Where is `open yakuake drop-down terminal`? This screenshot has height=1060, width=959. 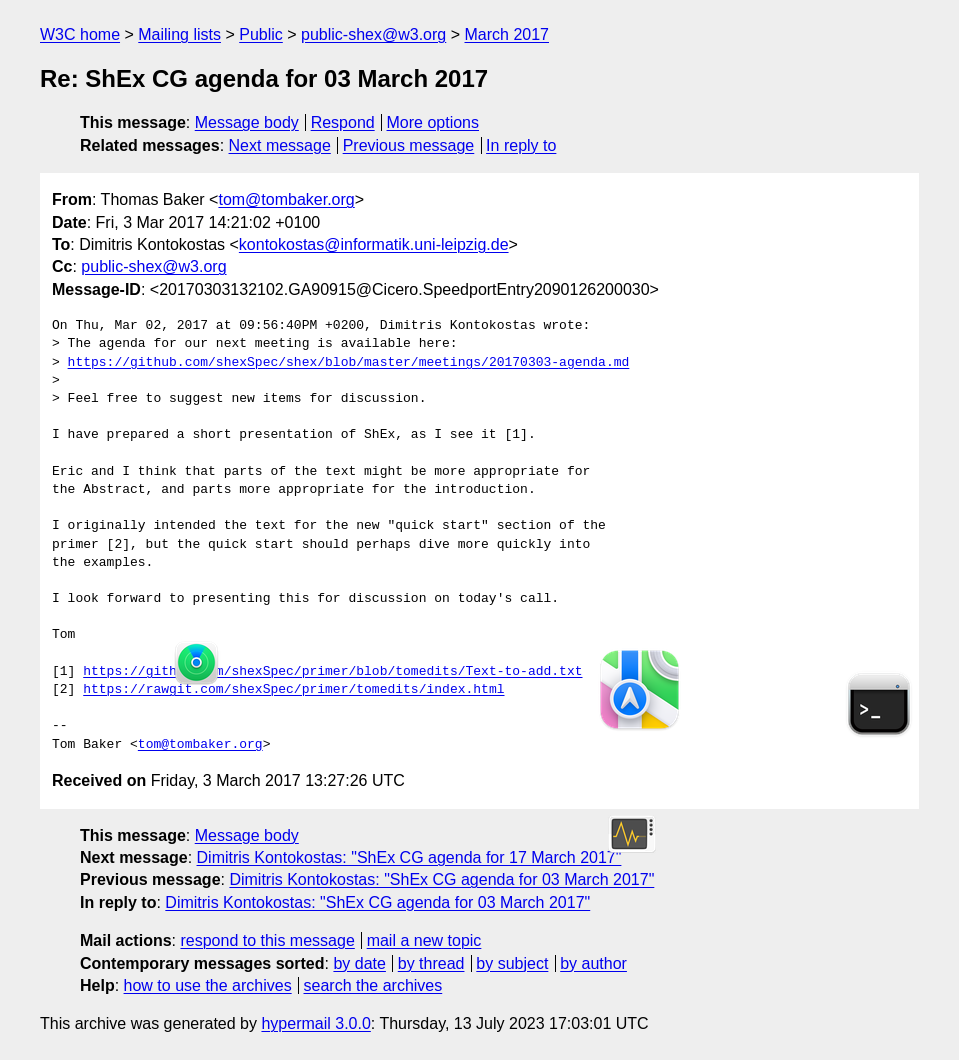 open yakuake drop-down terminal is located at coordinates (879, 704).